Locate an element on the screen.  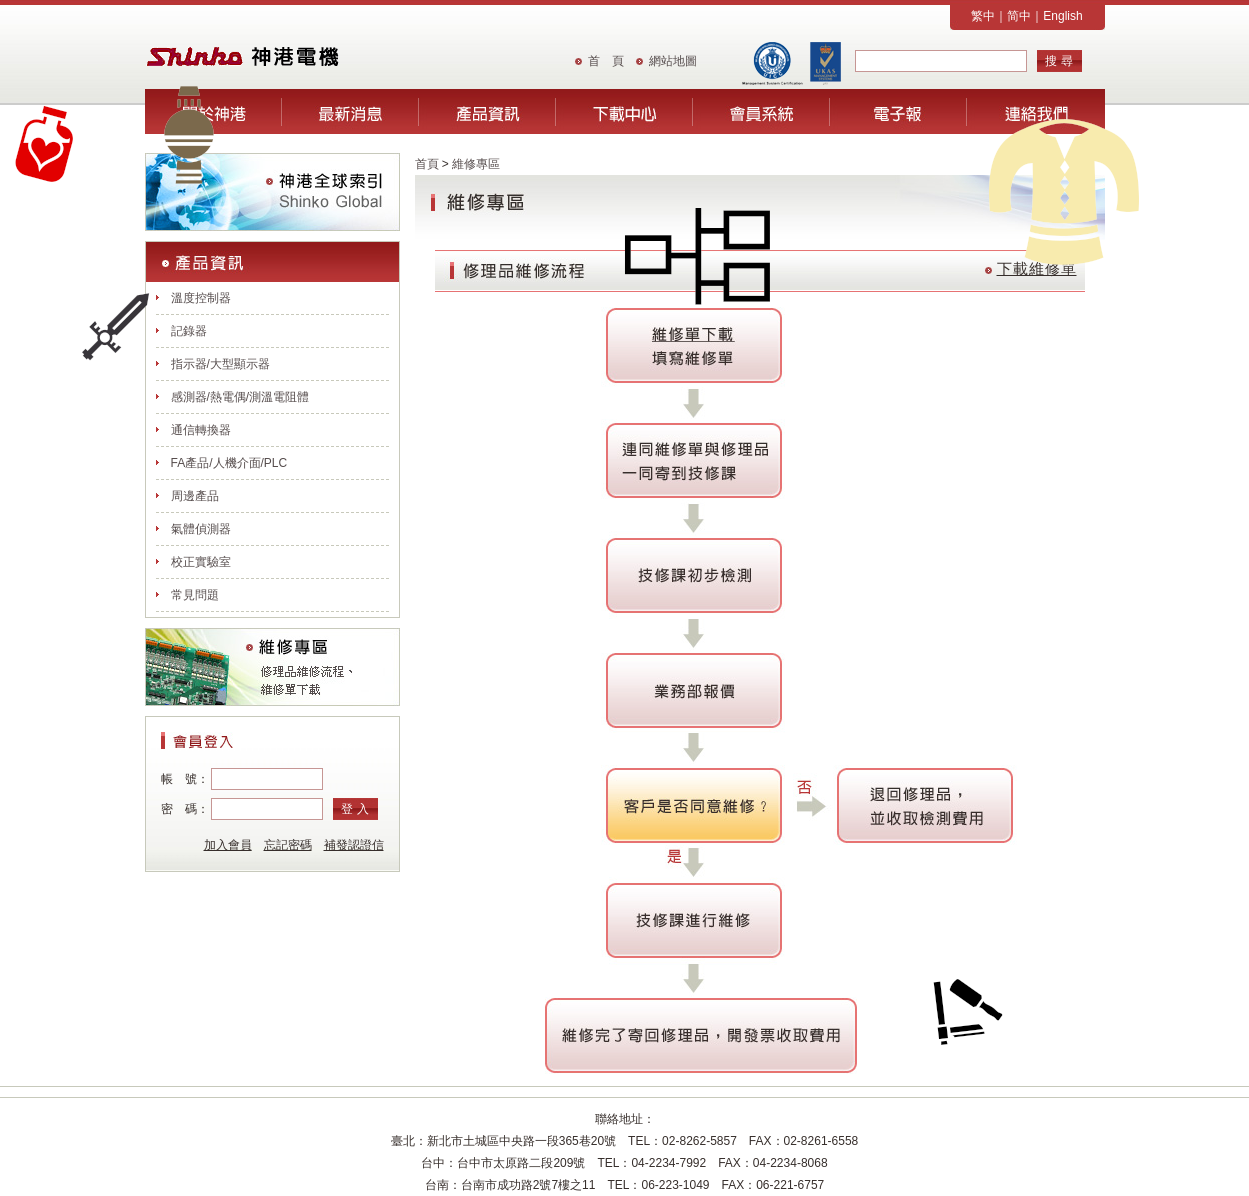
equip or select a sword weapon is located at coordinates (115, 326).